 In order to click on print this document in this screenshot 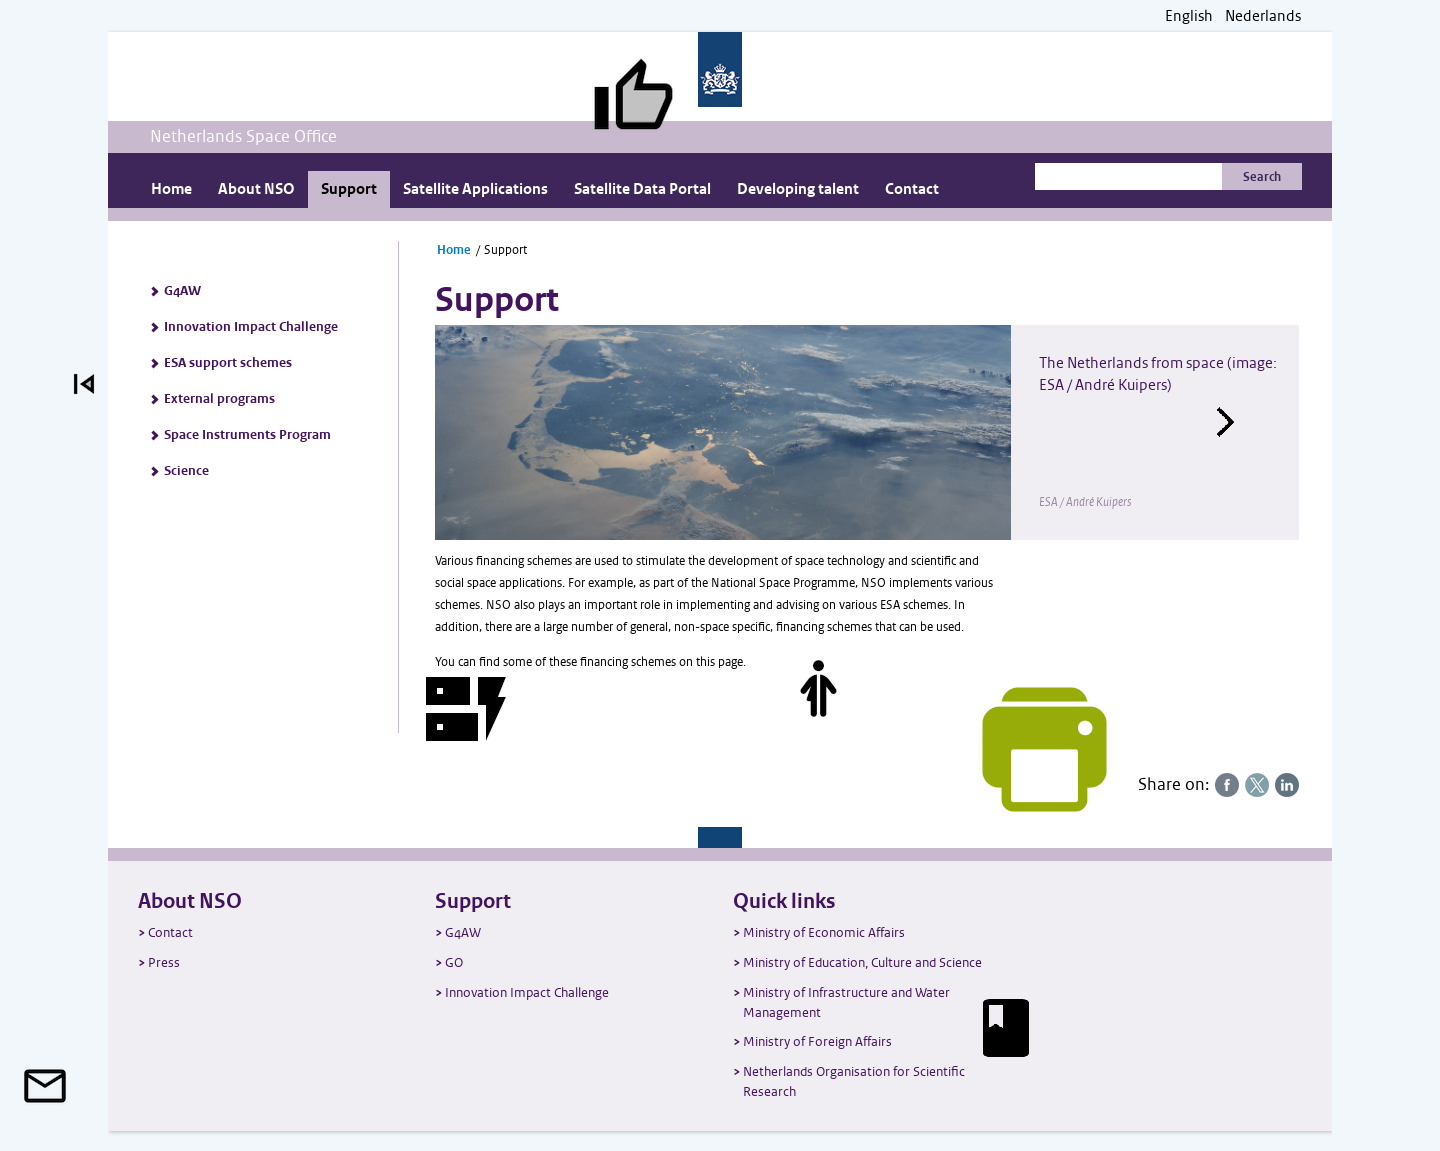, I will do `click(1044, 749)`.